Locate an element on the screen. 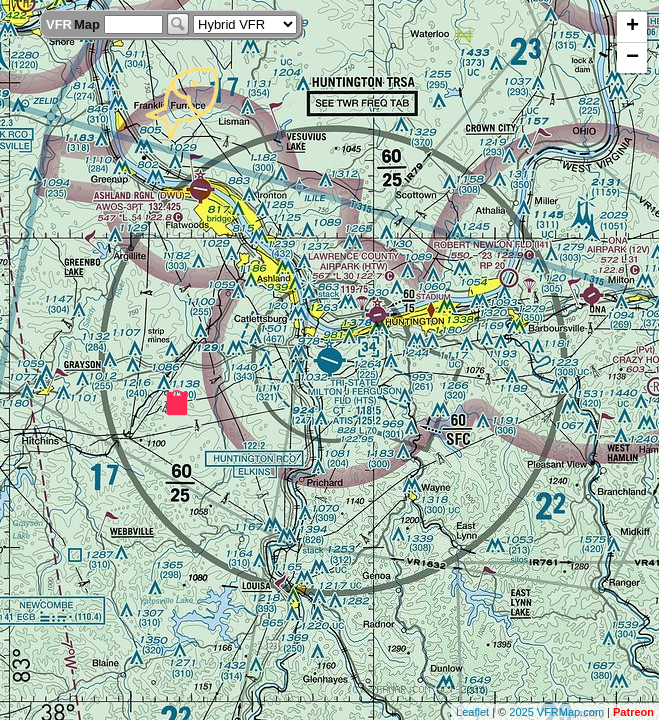 The width and height of the screenshot is (659, 720). nigerian naira currency symbol is located at coordinates (464, 35).